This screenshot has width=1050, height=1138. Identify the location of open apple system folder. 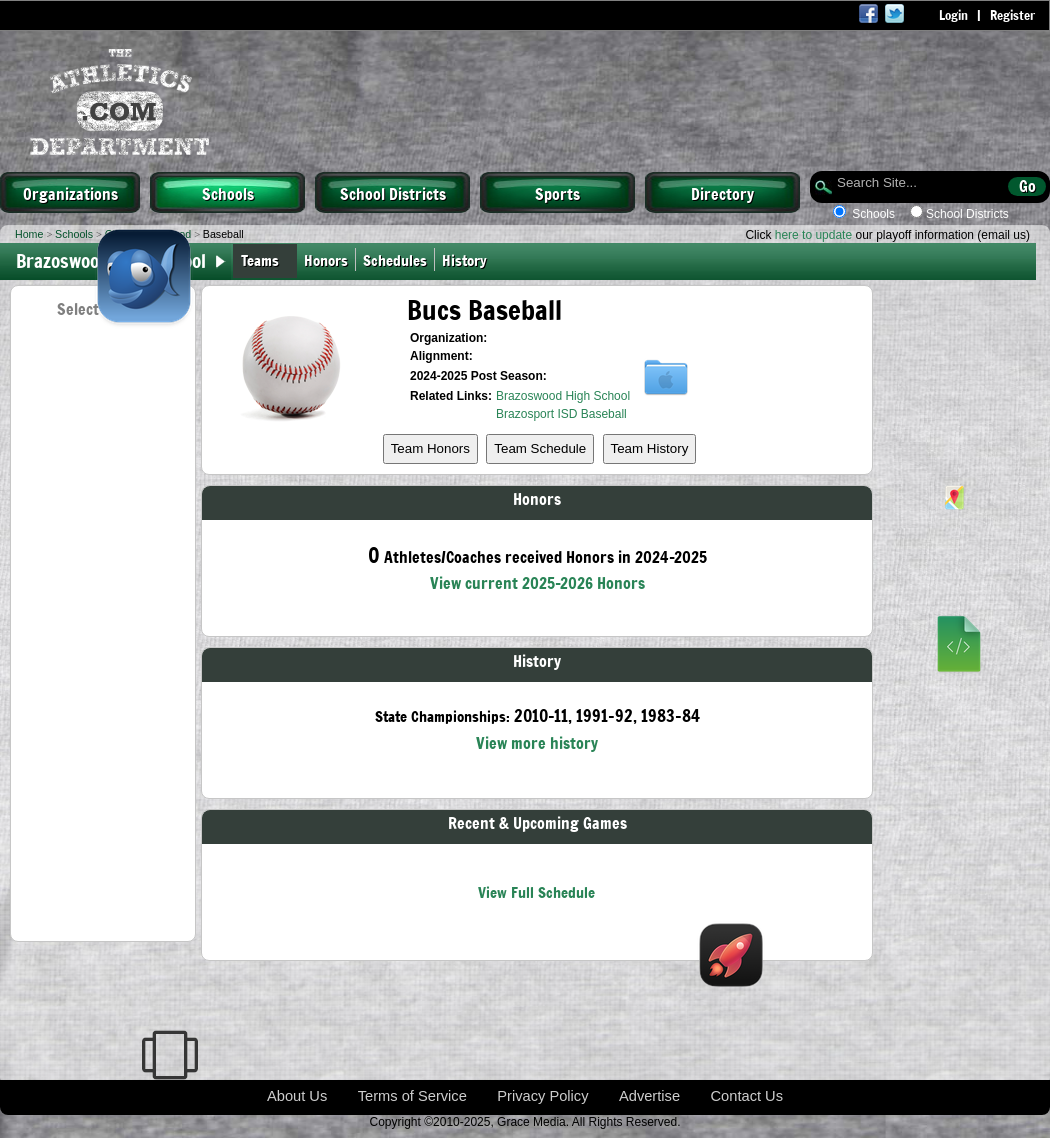
(666, 377).